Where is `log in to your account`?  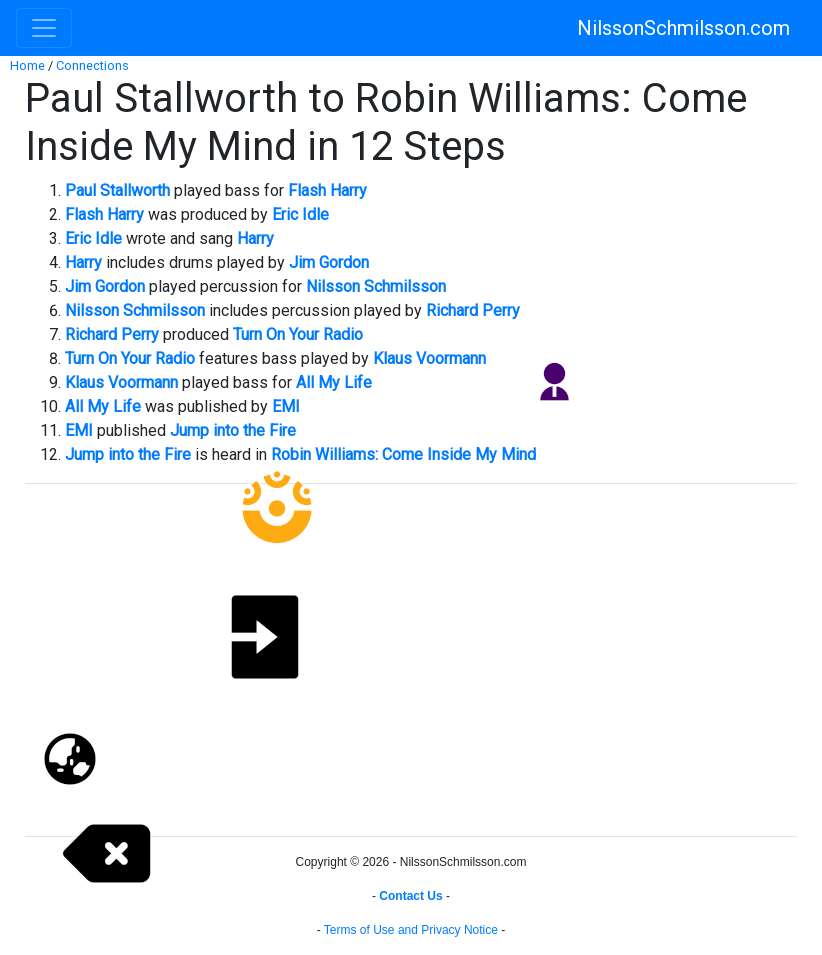 log in to your account is located at coordinates (265, 637).